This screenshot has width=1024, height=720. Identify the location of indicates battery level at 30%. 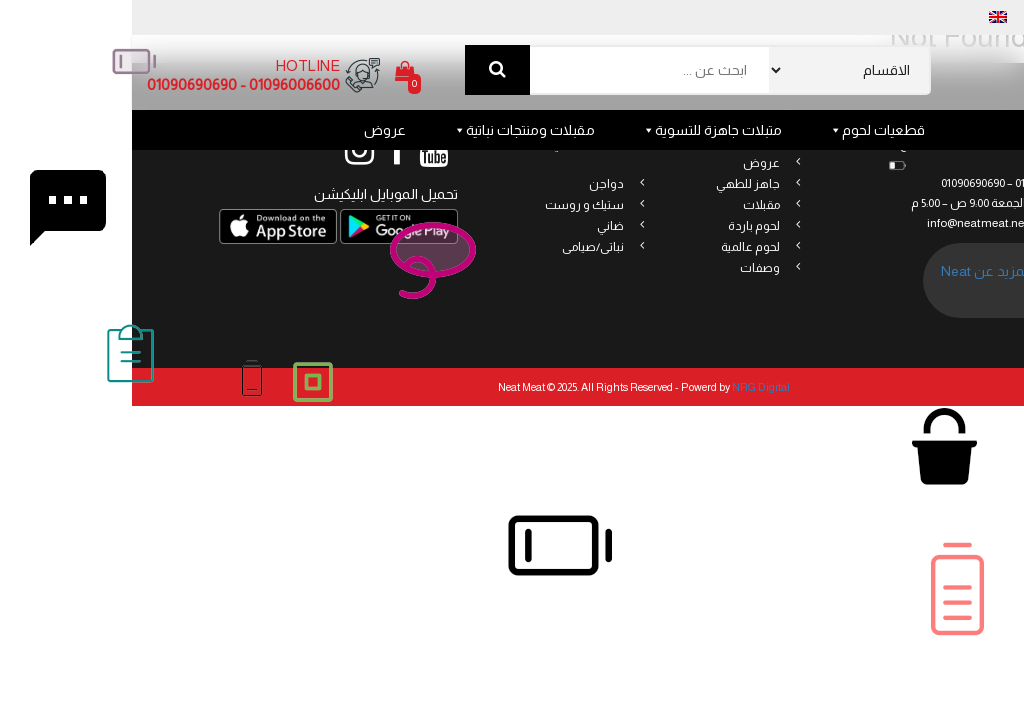
(897, 165).